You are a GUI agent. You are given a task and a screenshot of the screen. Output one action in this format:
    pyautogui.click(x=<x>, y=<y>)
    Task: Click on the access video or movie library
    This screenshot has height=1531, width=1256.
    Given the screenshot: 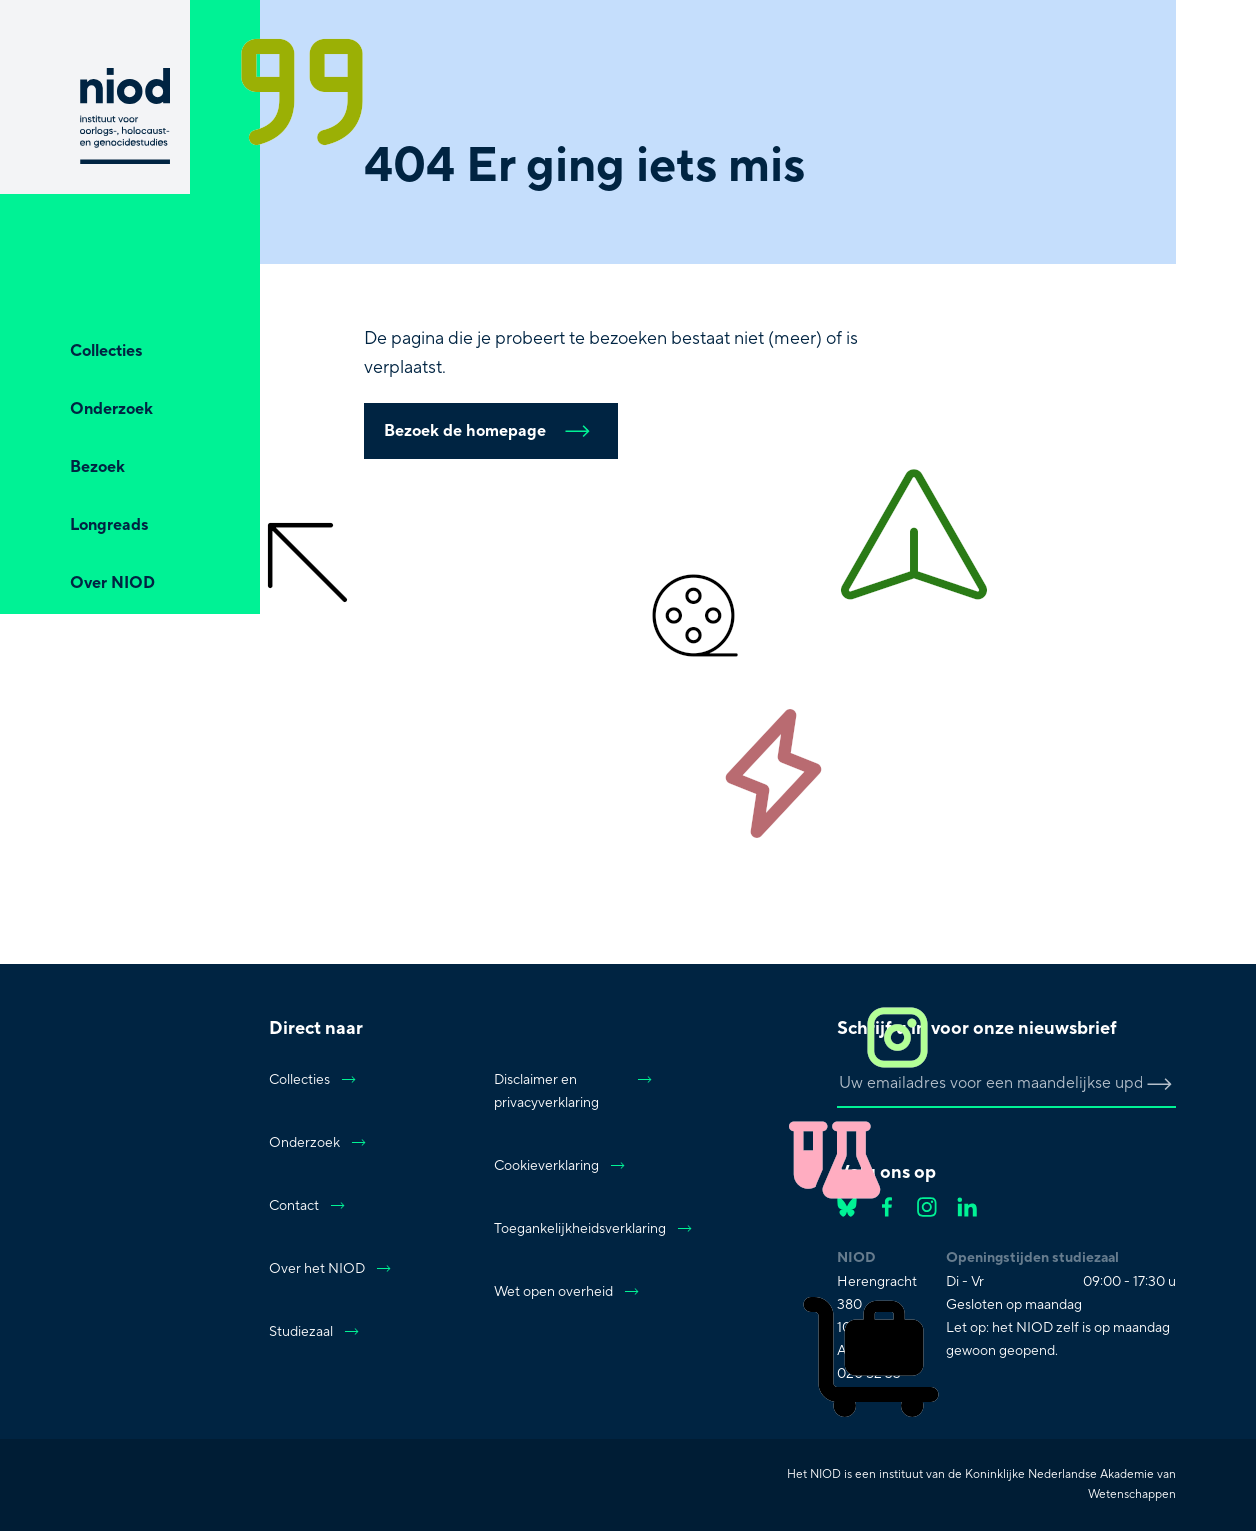 What is the action you would take?
    pyautogui.click(x=693, y=615)
    